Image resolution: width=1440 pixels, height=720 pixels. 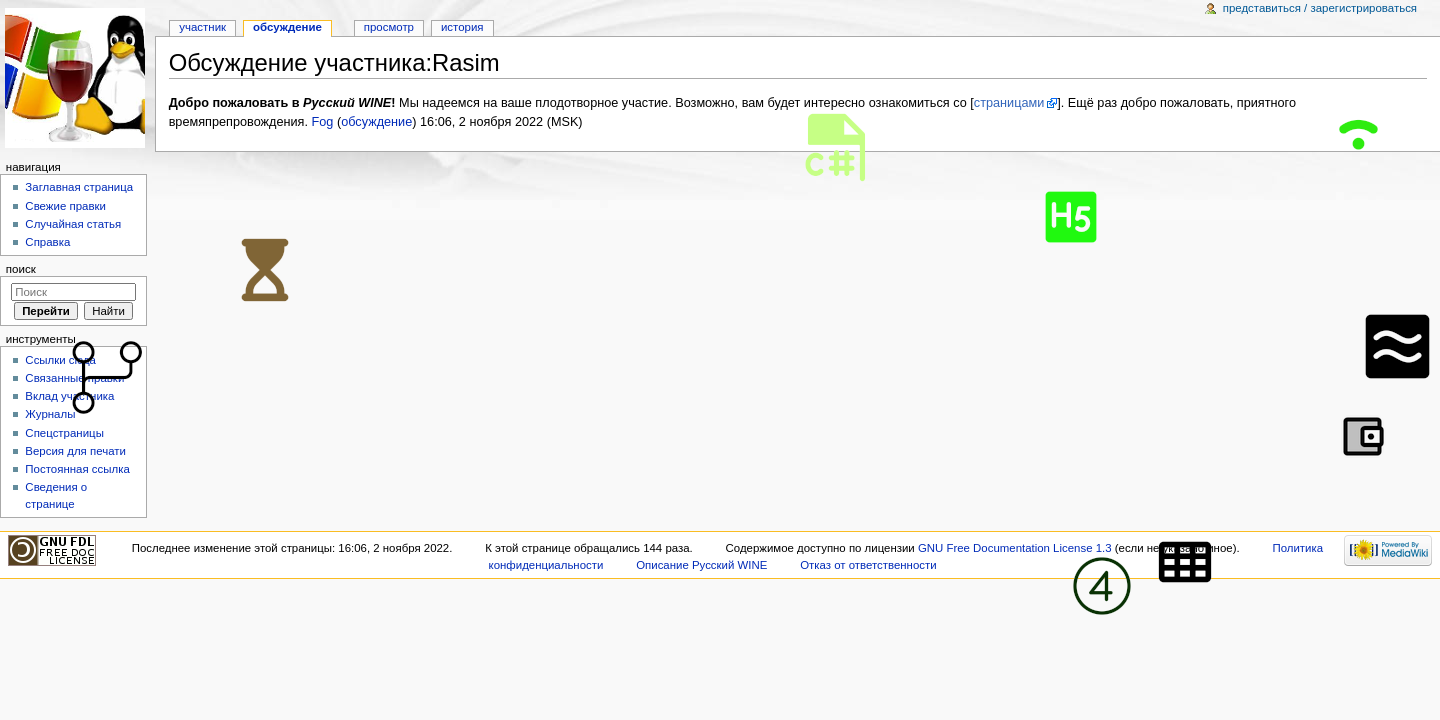 What do you see at coordinates (1362, 436) in the screenshot?
I see `access your digital wallet` at bounding box center [1362, 436].